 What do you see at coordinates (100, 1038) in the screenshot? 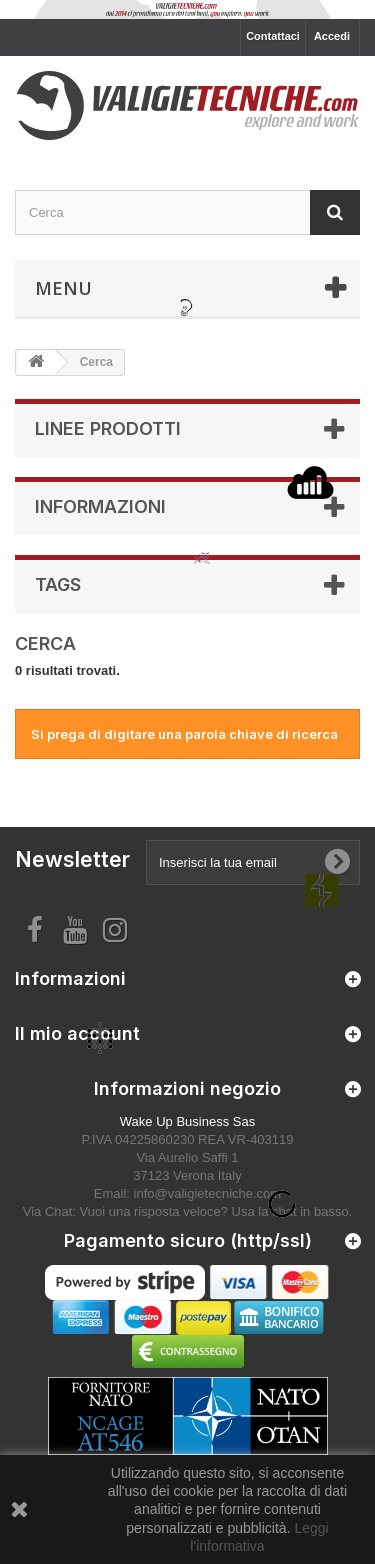
I see `open metabase analytics dashboard` at bounding box center [100, 1038].